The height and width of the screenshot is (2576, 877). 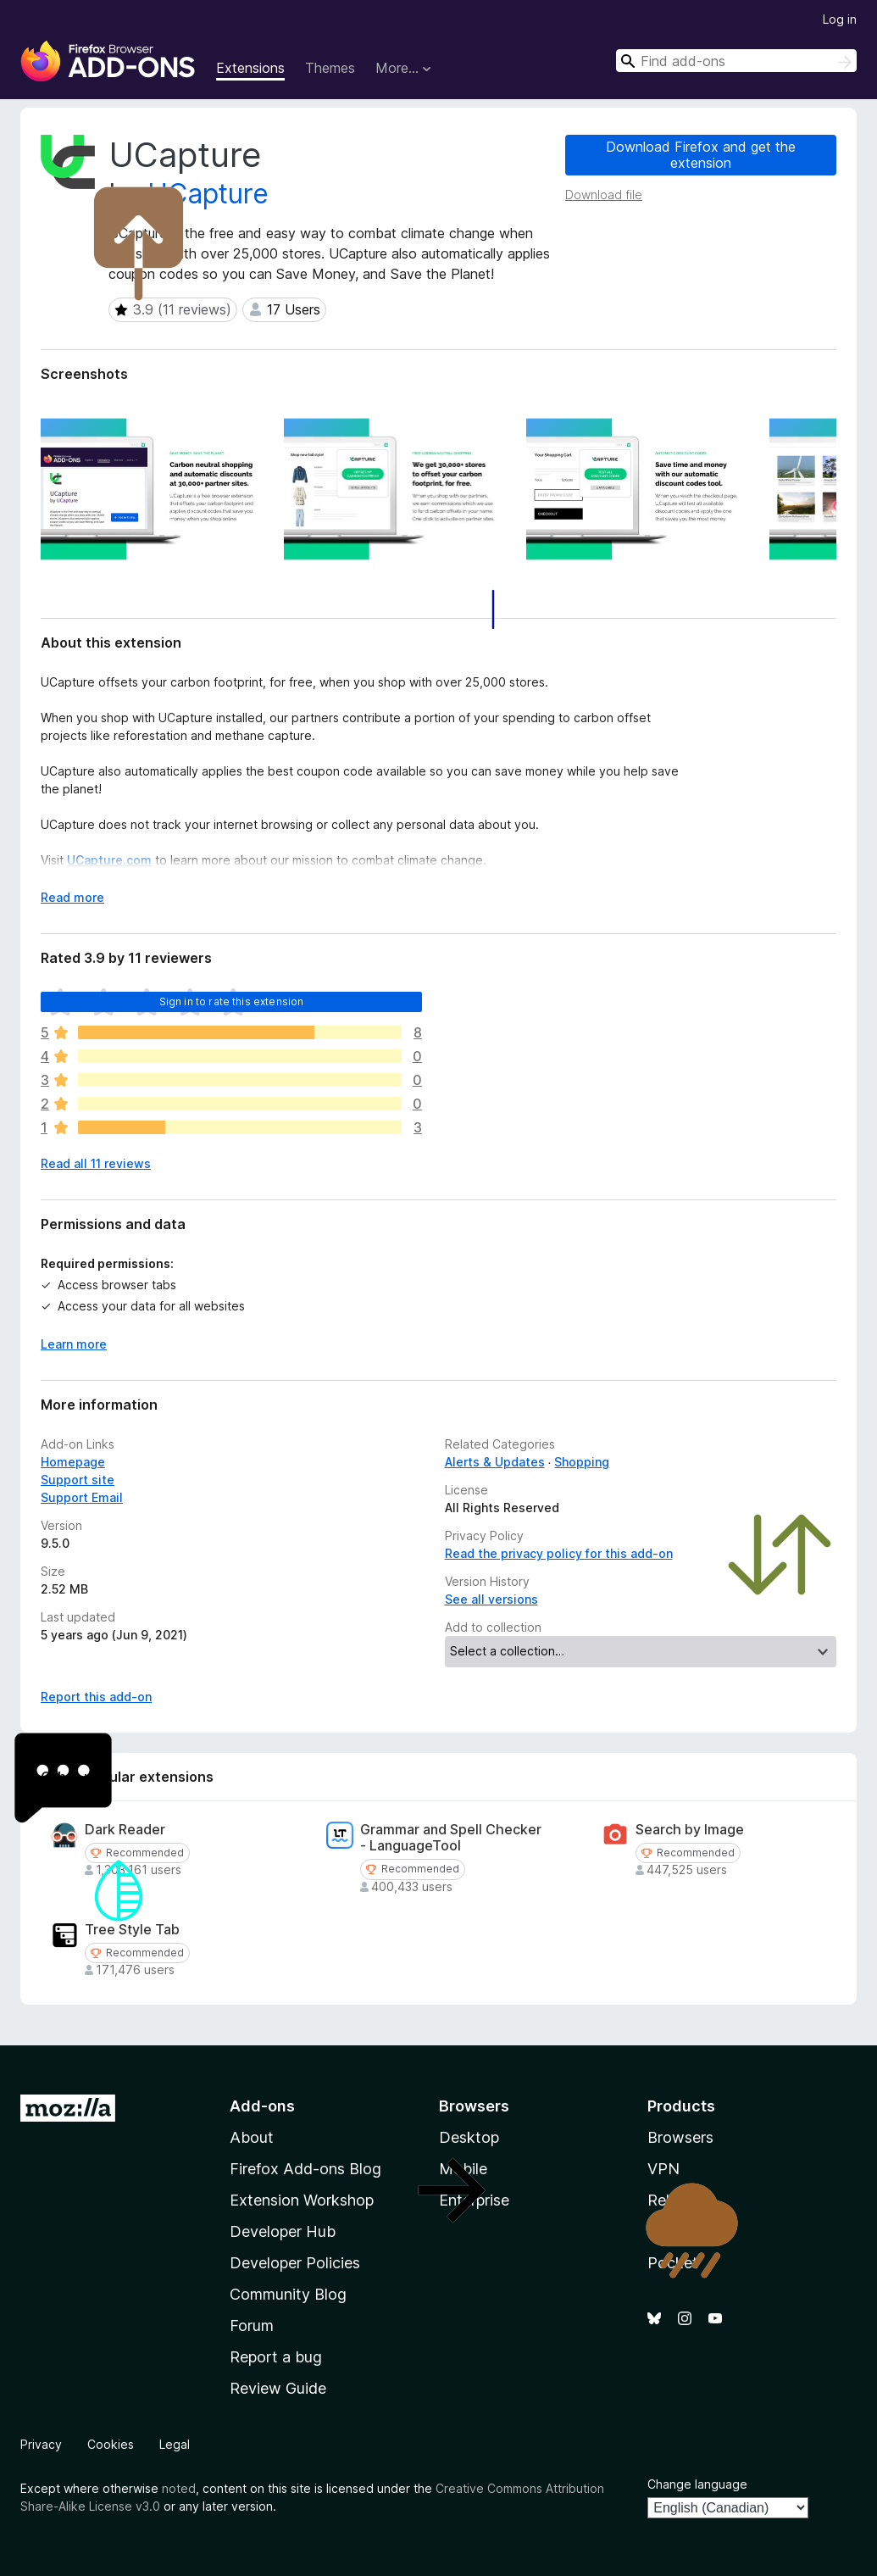 I want to click on vertical divider or separator between UI elements, so click(x=493, y=609).